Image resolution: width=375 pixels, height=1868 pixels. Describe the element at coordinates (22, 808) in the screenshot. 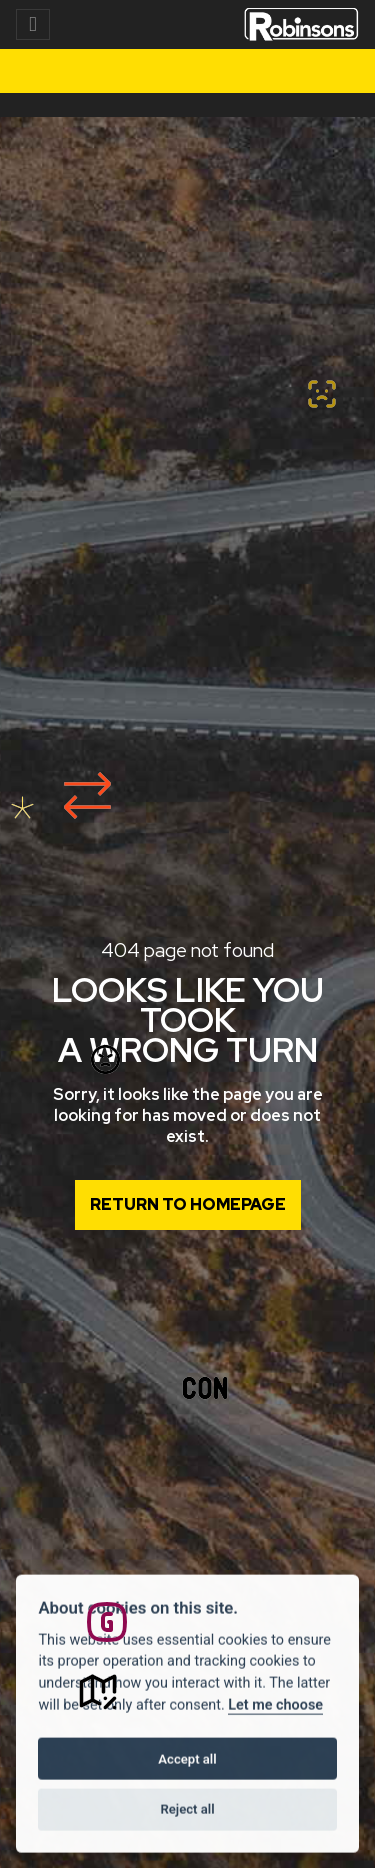

I see `indicates a required field in a form` at that location.